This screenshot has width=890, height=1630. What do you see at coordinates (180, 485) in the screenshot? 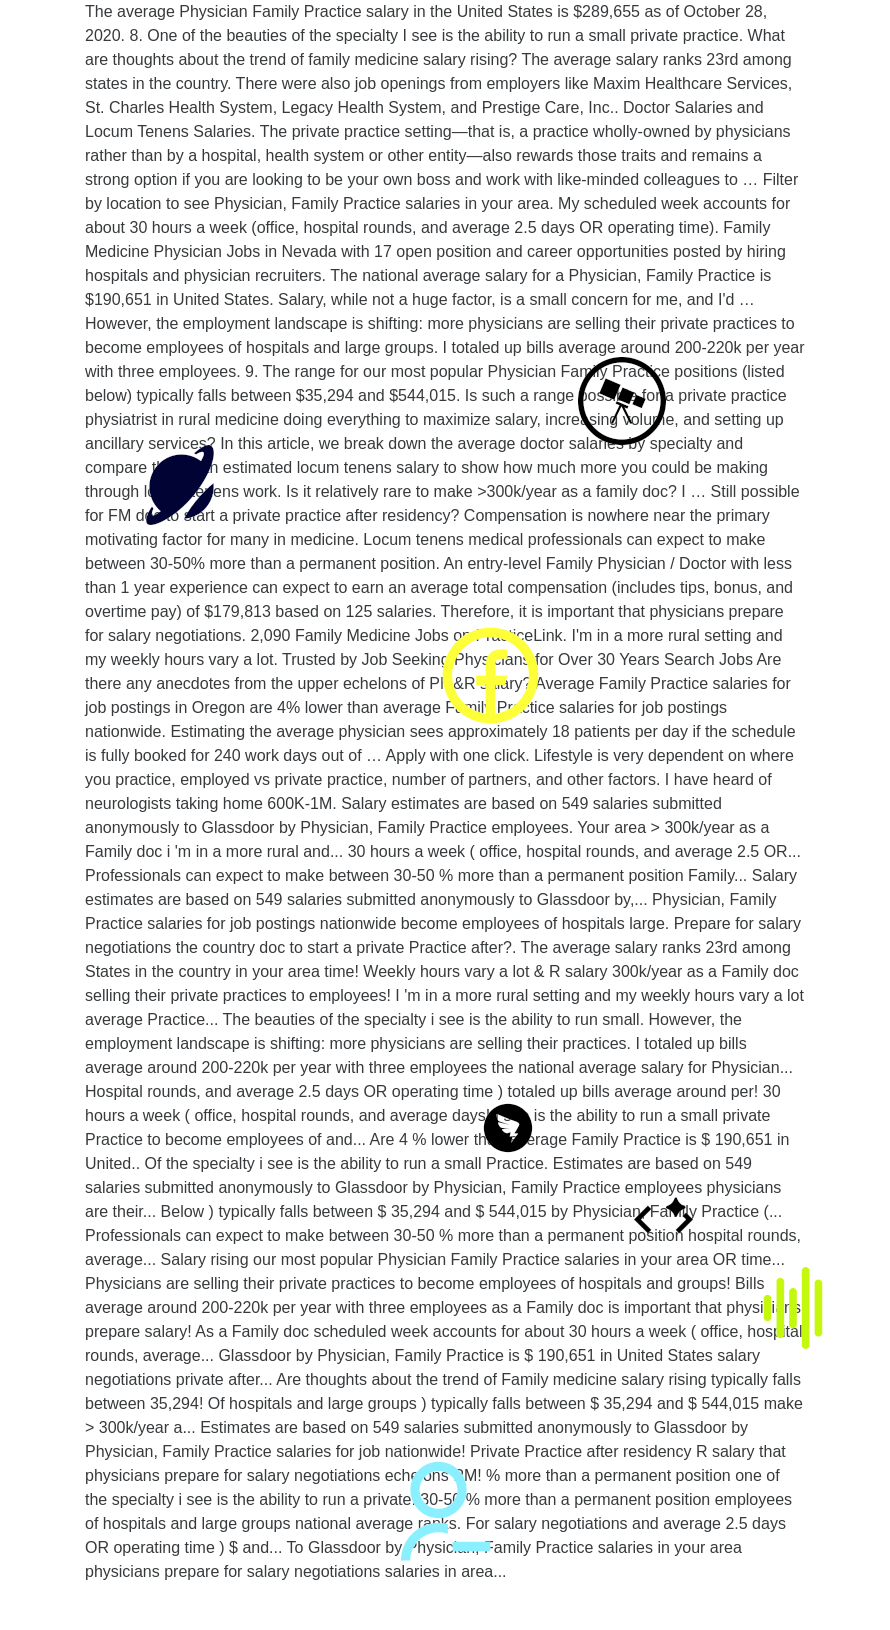
I see `visit instatus website or service` at bounding box center [180, 485].